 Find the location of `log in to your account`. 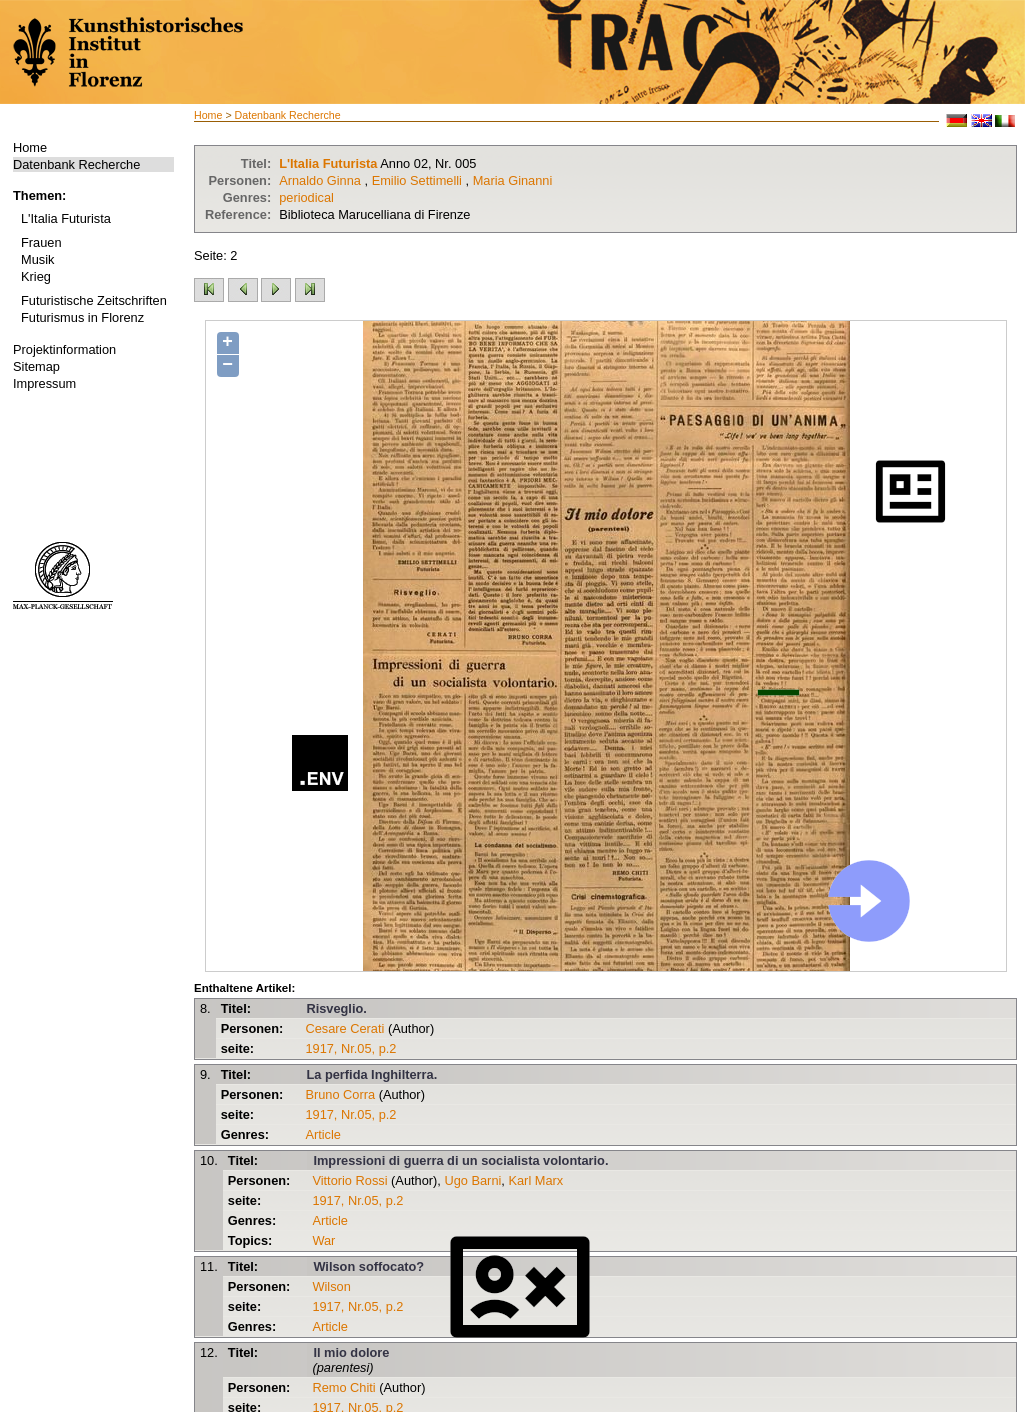

log in to your account is located at coordinates (869, 901).